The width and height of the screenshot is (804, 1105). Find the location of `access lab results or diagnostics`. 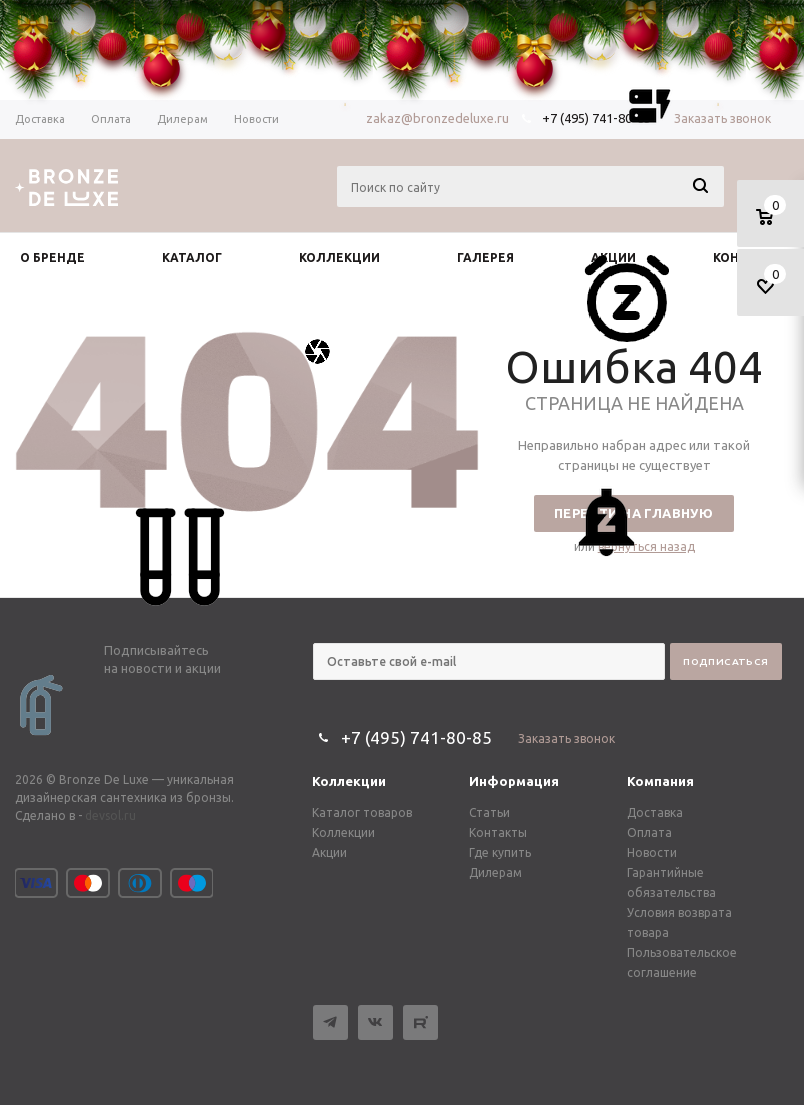

access lab results or diagnostics is located at coordinates (180, 557).